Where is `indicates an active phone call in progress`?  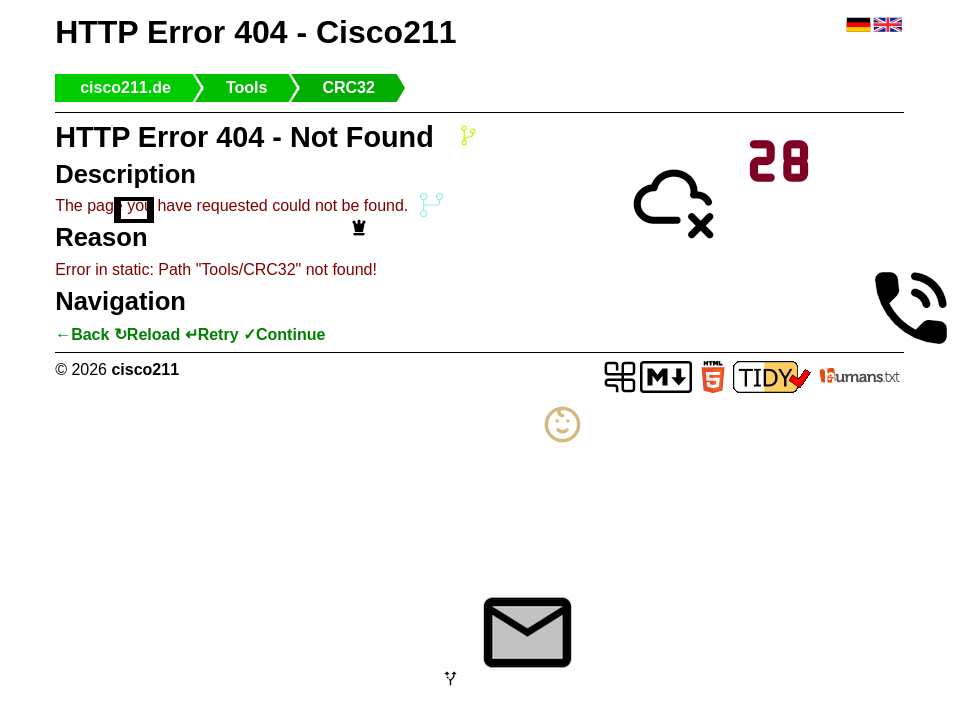
indicates an active phone call in progress is located at coordinates (911, 308).